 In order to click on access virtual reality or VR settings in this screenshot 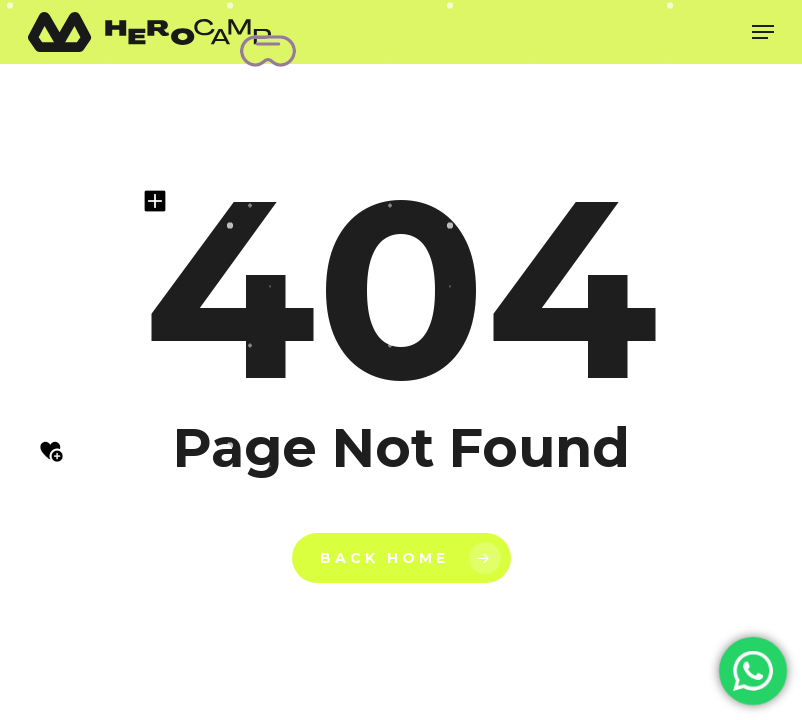, I will do `click(268, 51)`.